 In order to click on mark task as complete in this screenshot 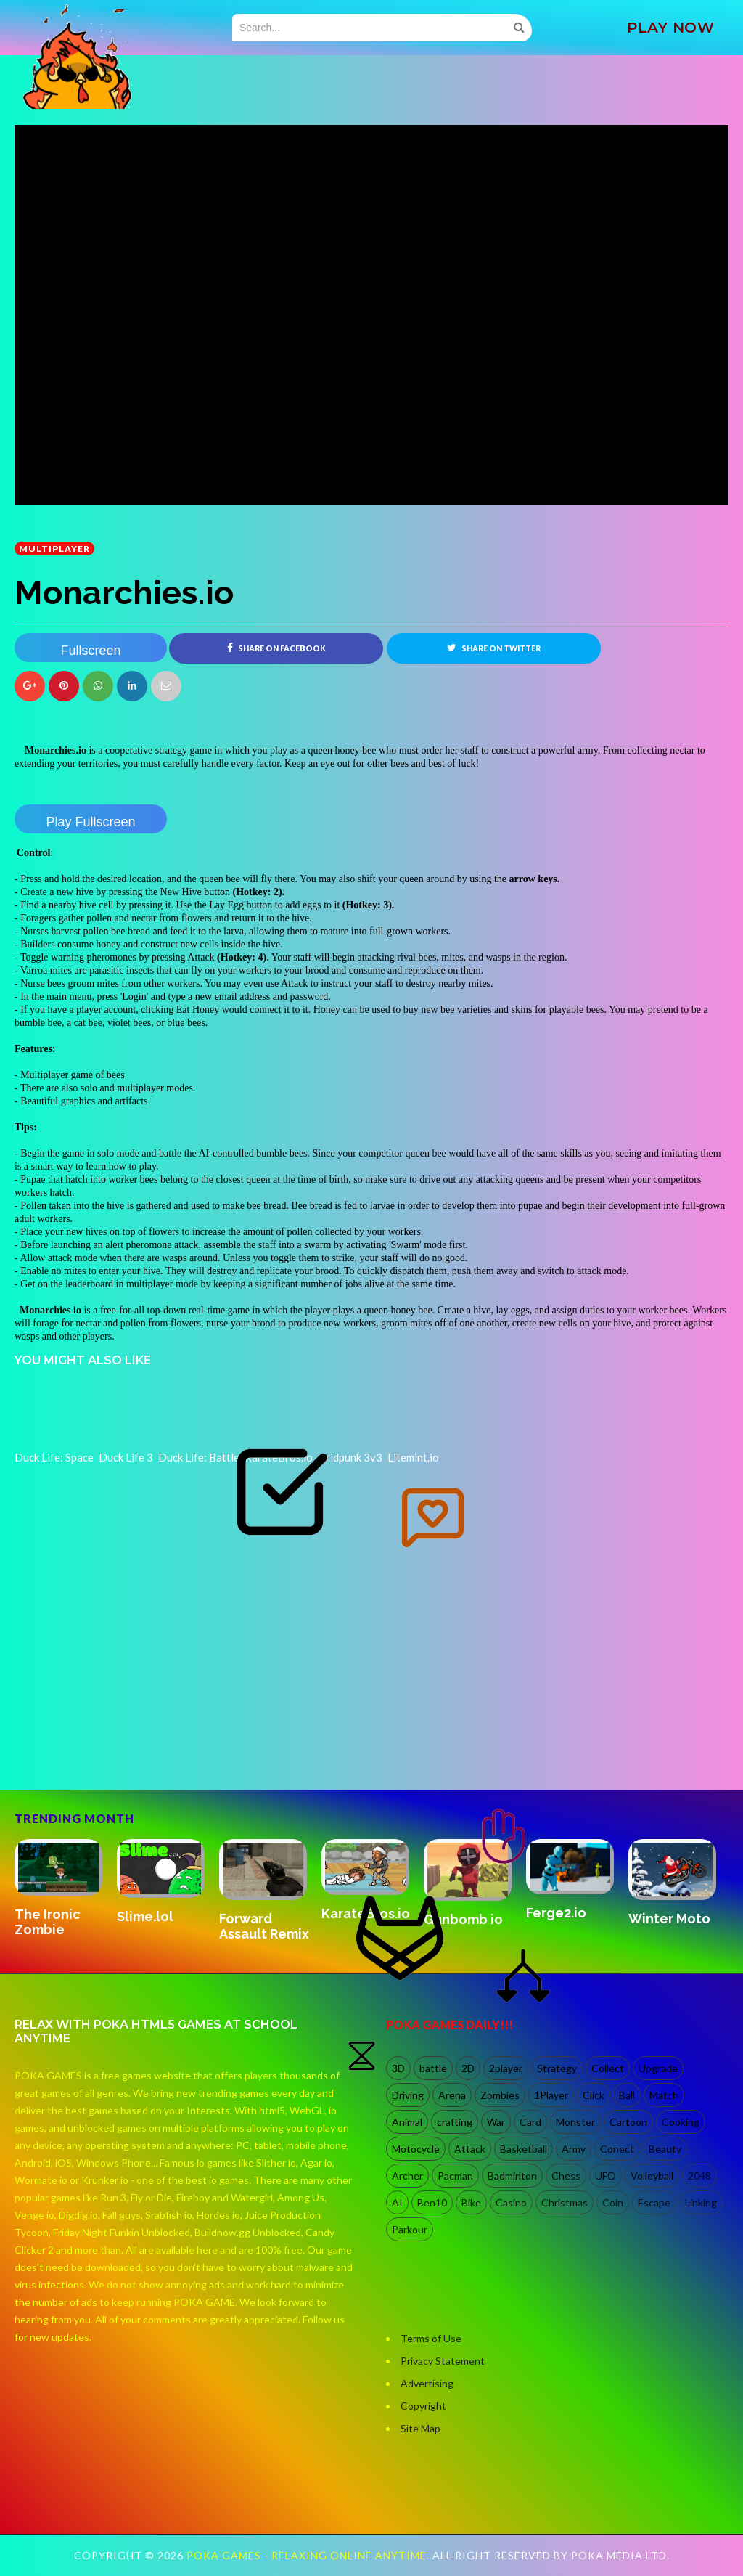, I will do `click(280, 1492)`.